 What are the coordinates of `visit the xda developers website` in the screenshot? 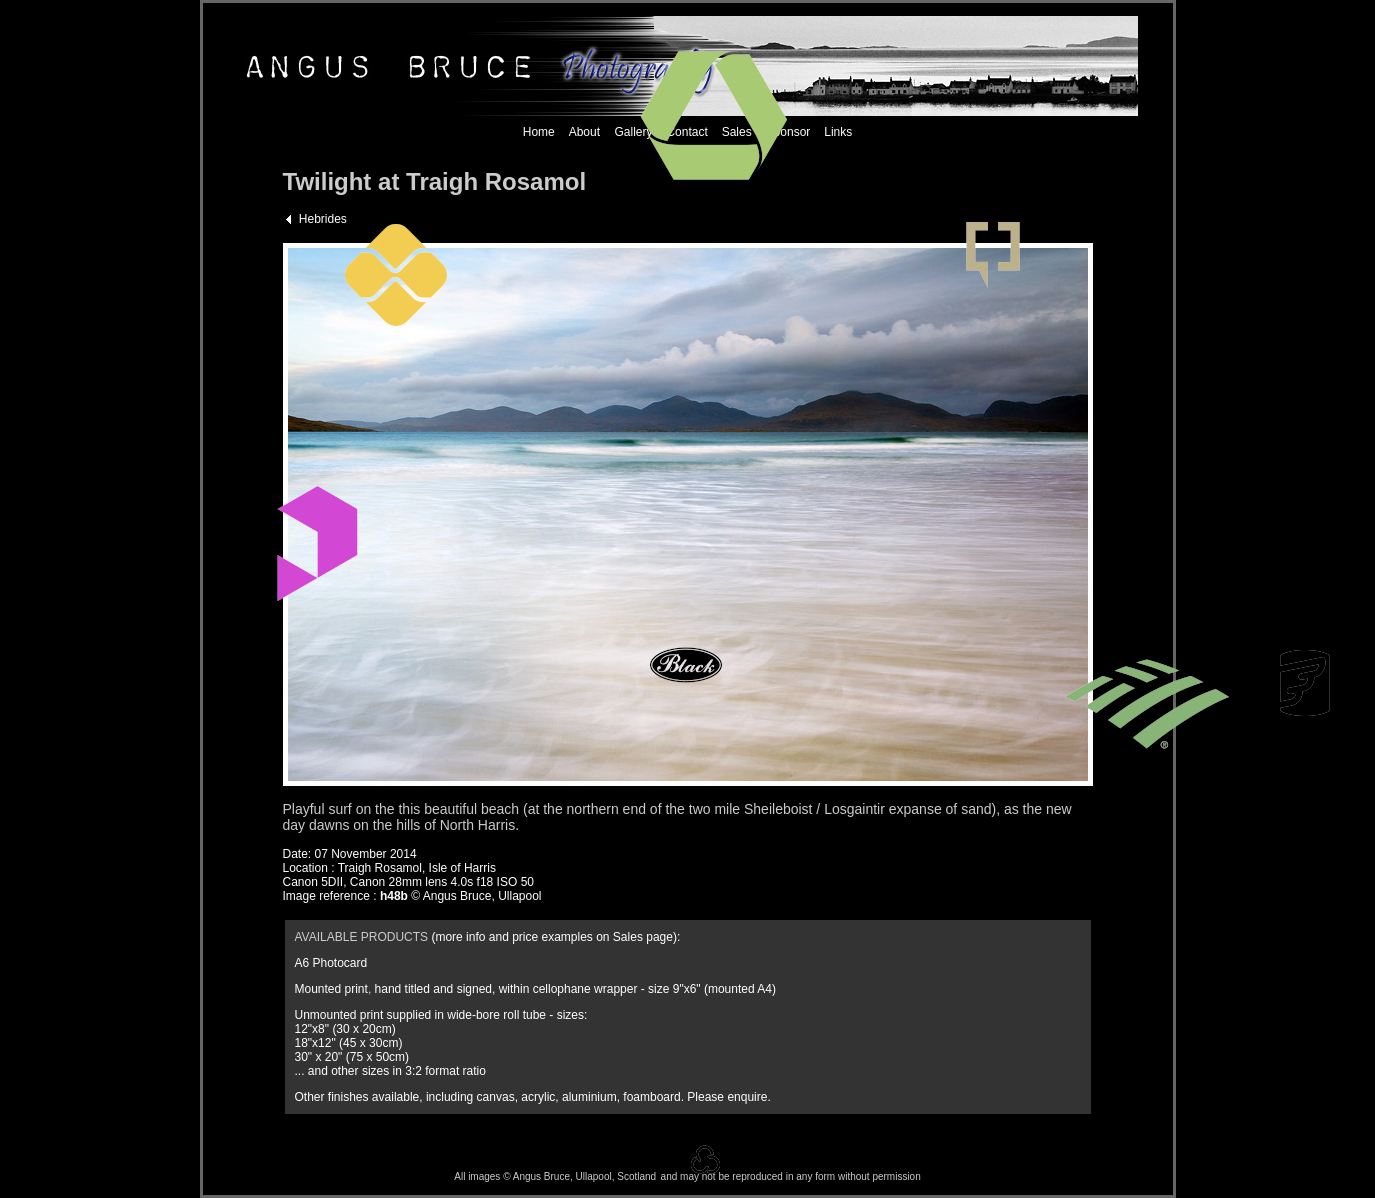 It's located at (993, 255).